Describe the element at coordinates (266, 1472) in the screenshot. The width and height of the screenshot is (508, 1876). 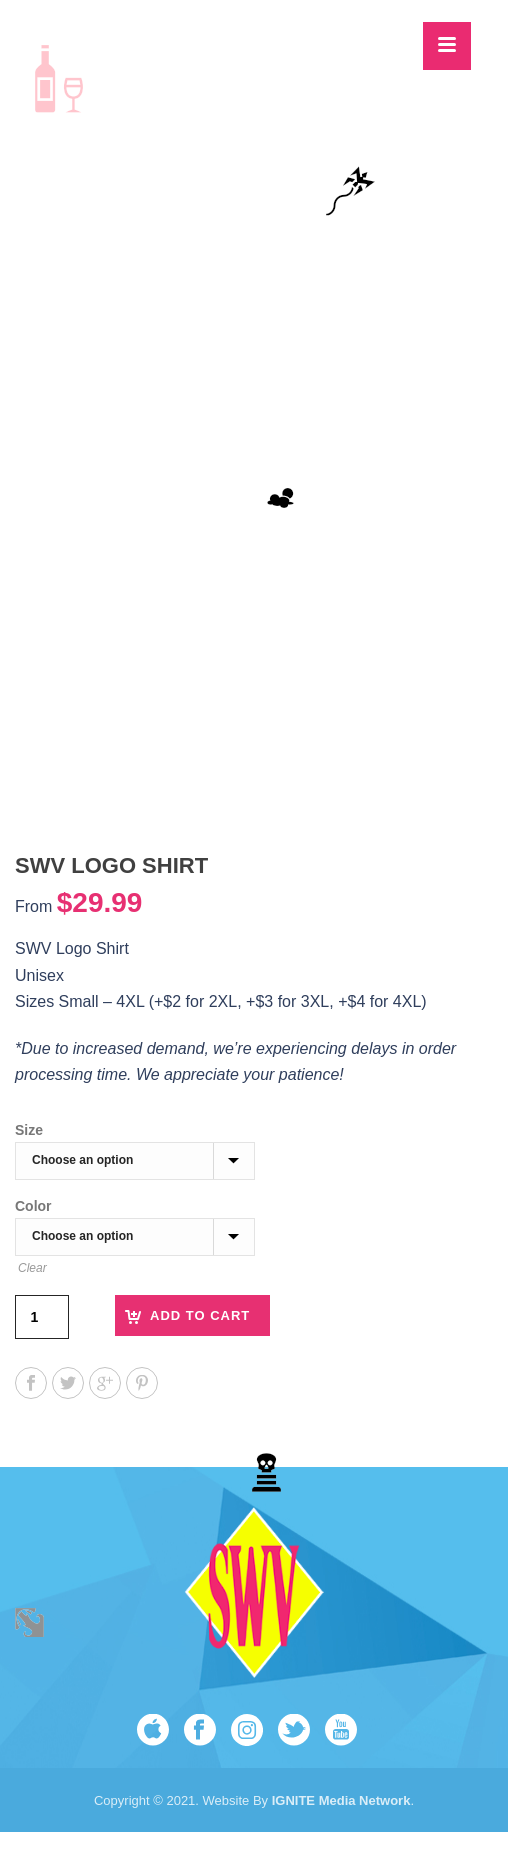
I see `indicates a telefrag kill in-game` at that location.